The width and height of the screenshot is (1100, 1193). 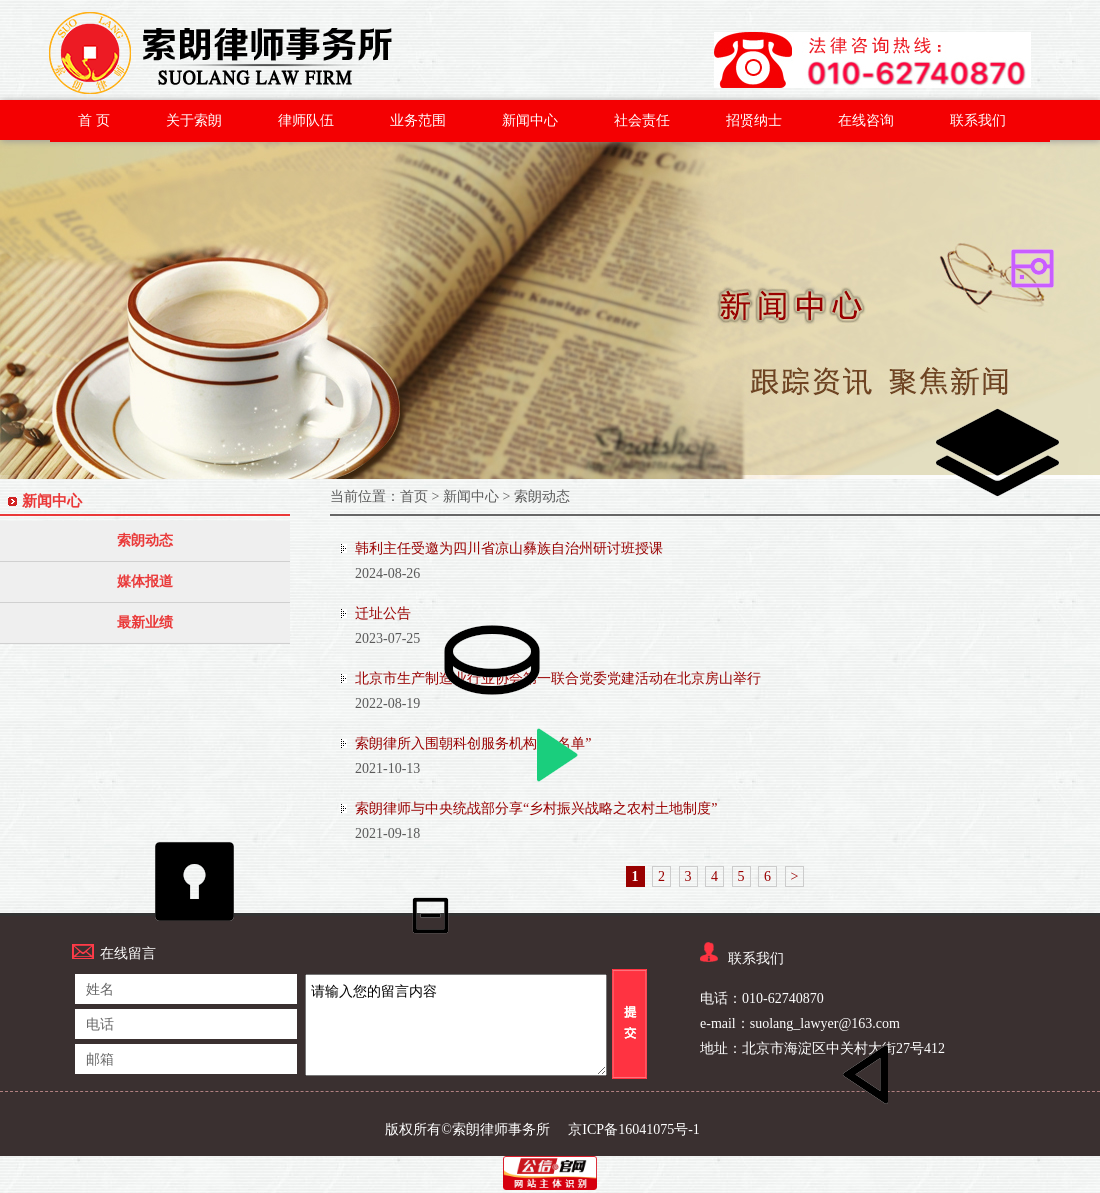 What do you see at coordinates (872, 1074) in the screenshot?
I see `play media in reverse` at bounding box center [872, 1074].